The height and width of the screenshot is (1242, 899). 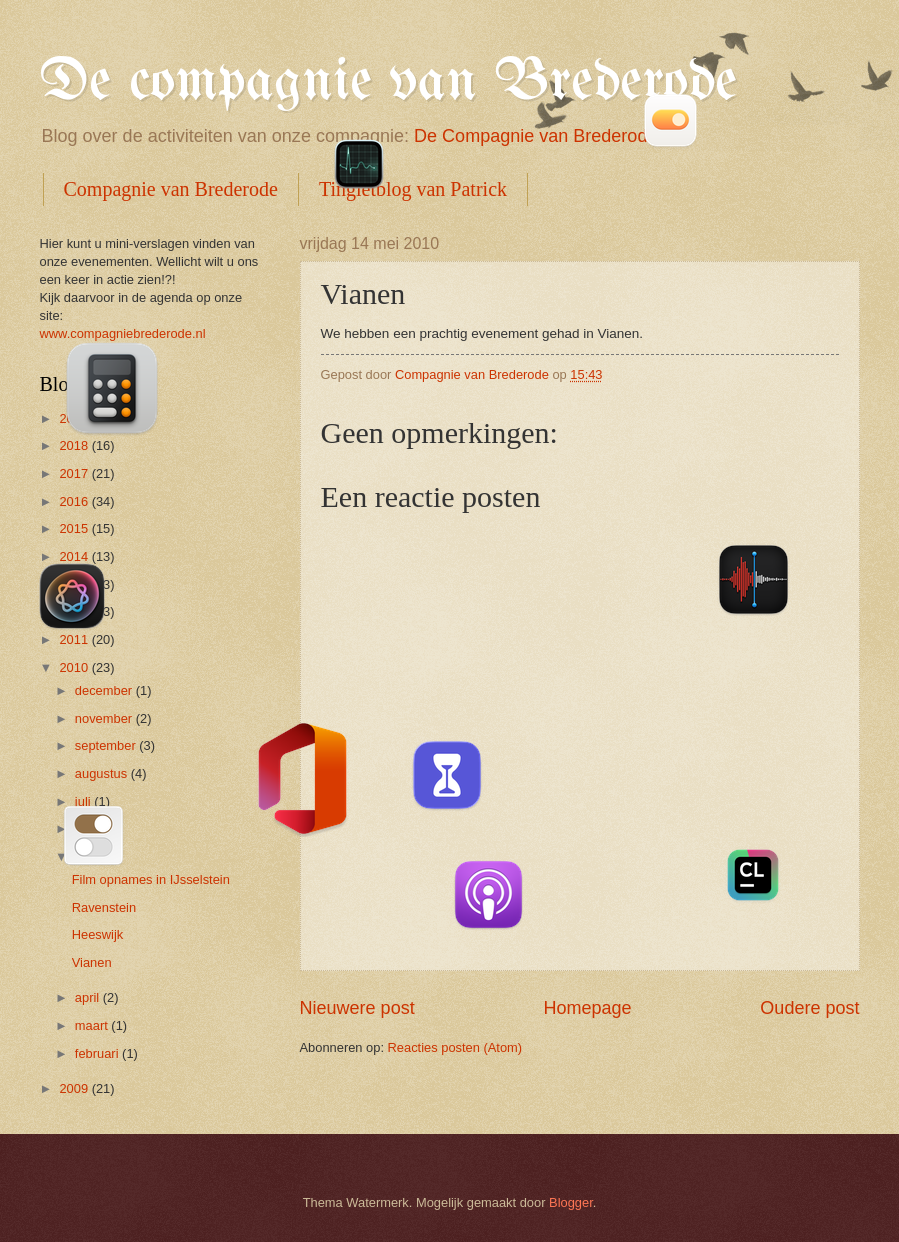 What do you see at coordinates (93, 835) in the screenshot?
I see `open system settings or preferences` at bounding box center [93, 835].